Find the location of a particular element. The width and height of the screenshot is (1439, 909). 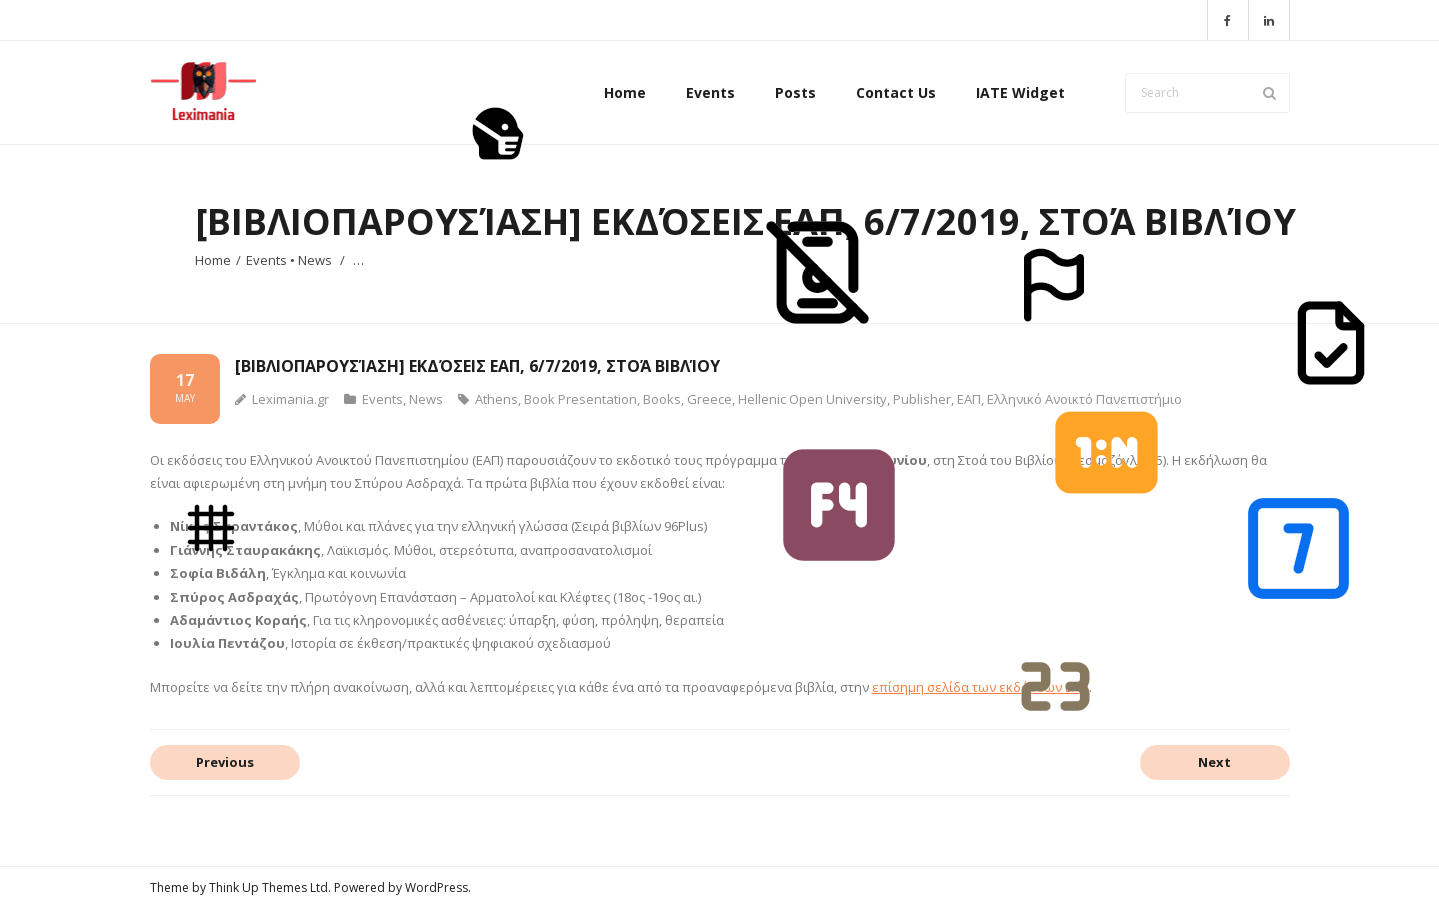

flag or bookmark an item for later is located at coordinates (1054, 284).